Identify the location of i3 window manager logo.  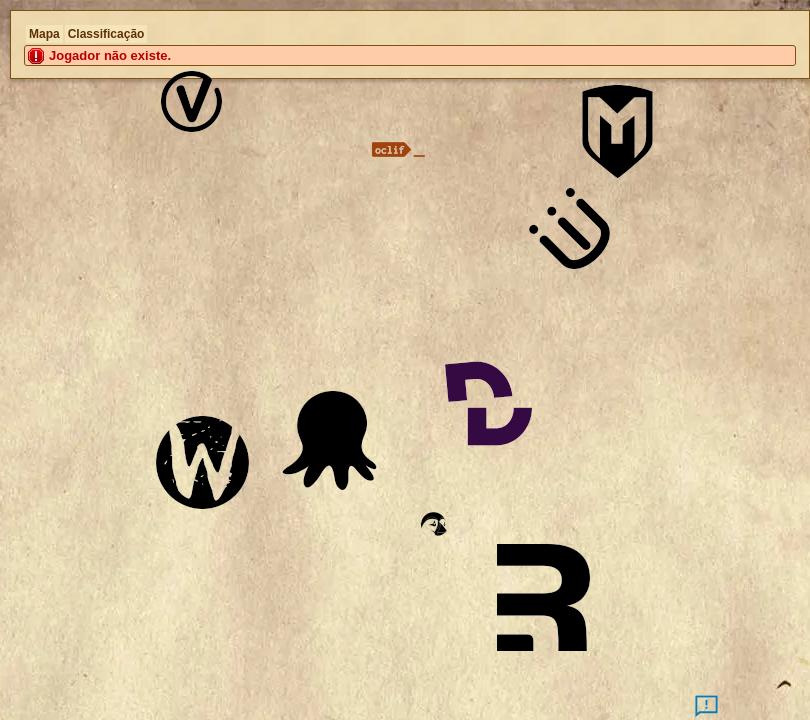
(569, 228).